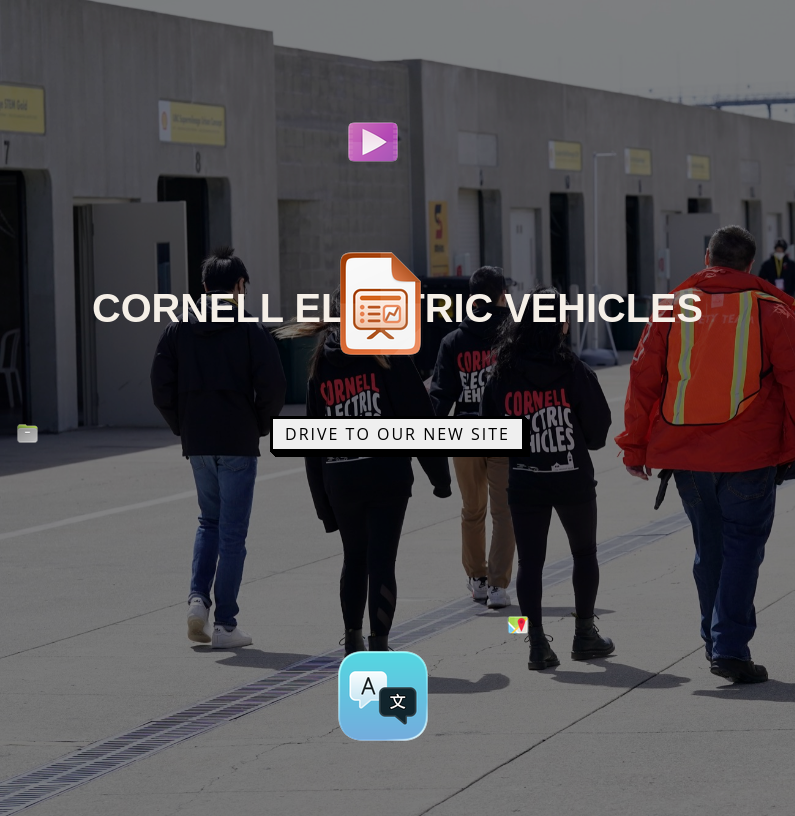 The height and width of the screenshot is (816, 795). What do you see at coordinates (518, 625) in the screenshot?
I see `open gnome maps application` at bounding box center [518, 625].